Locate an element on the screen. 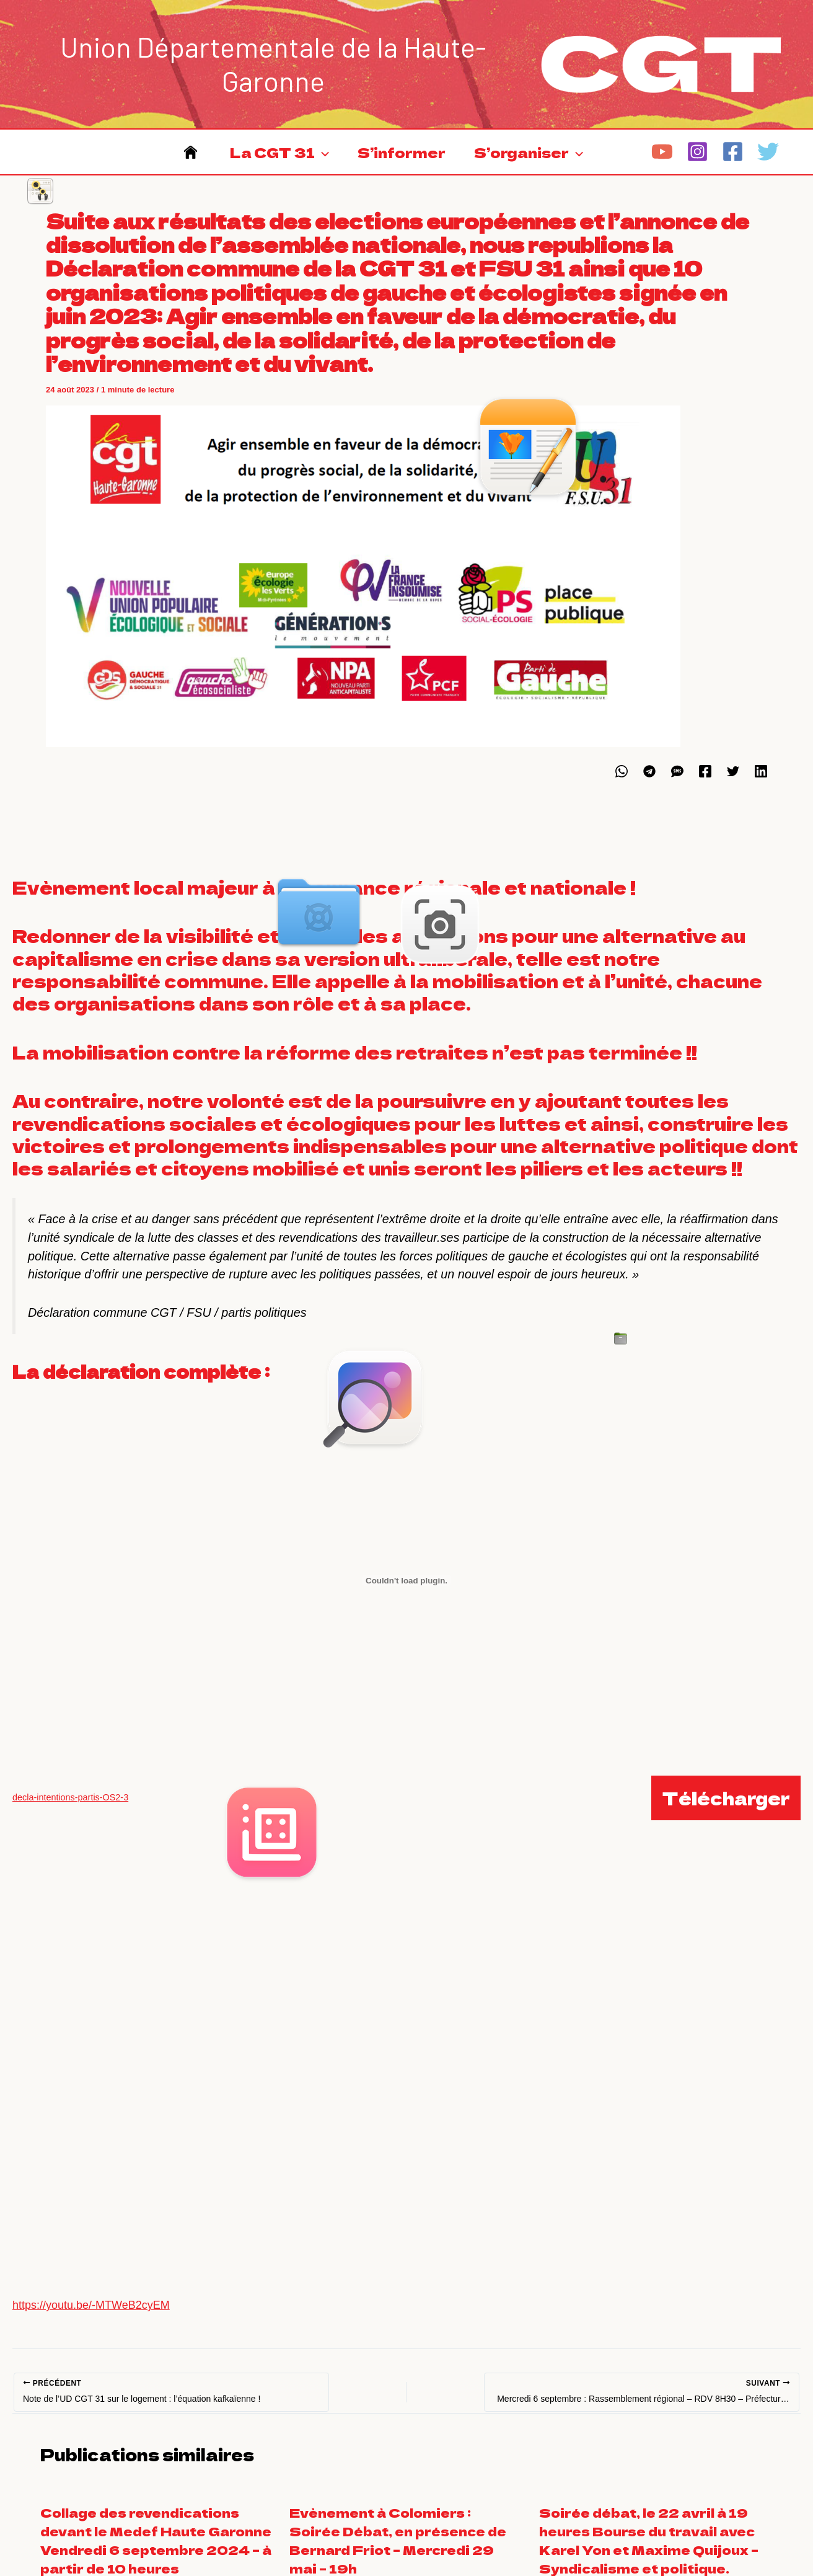  open calligrawords app is located at coordinates (528, 447).